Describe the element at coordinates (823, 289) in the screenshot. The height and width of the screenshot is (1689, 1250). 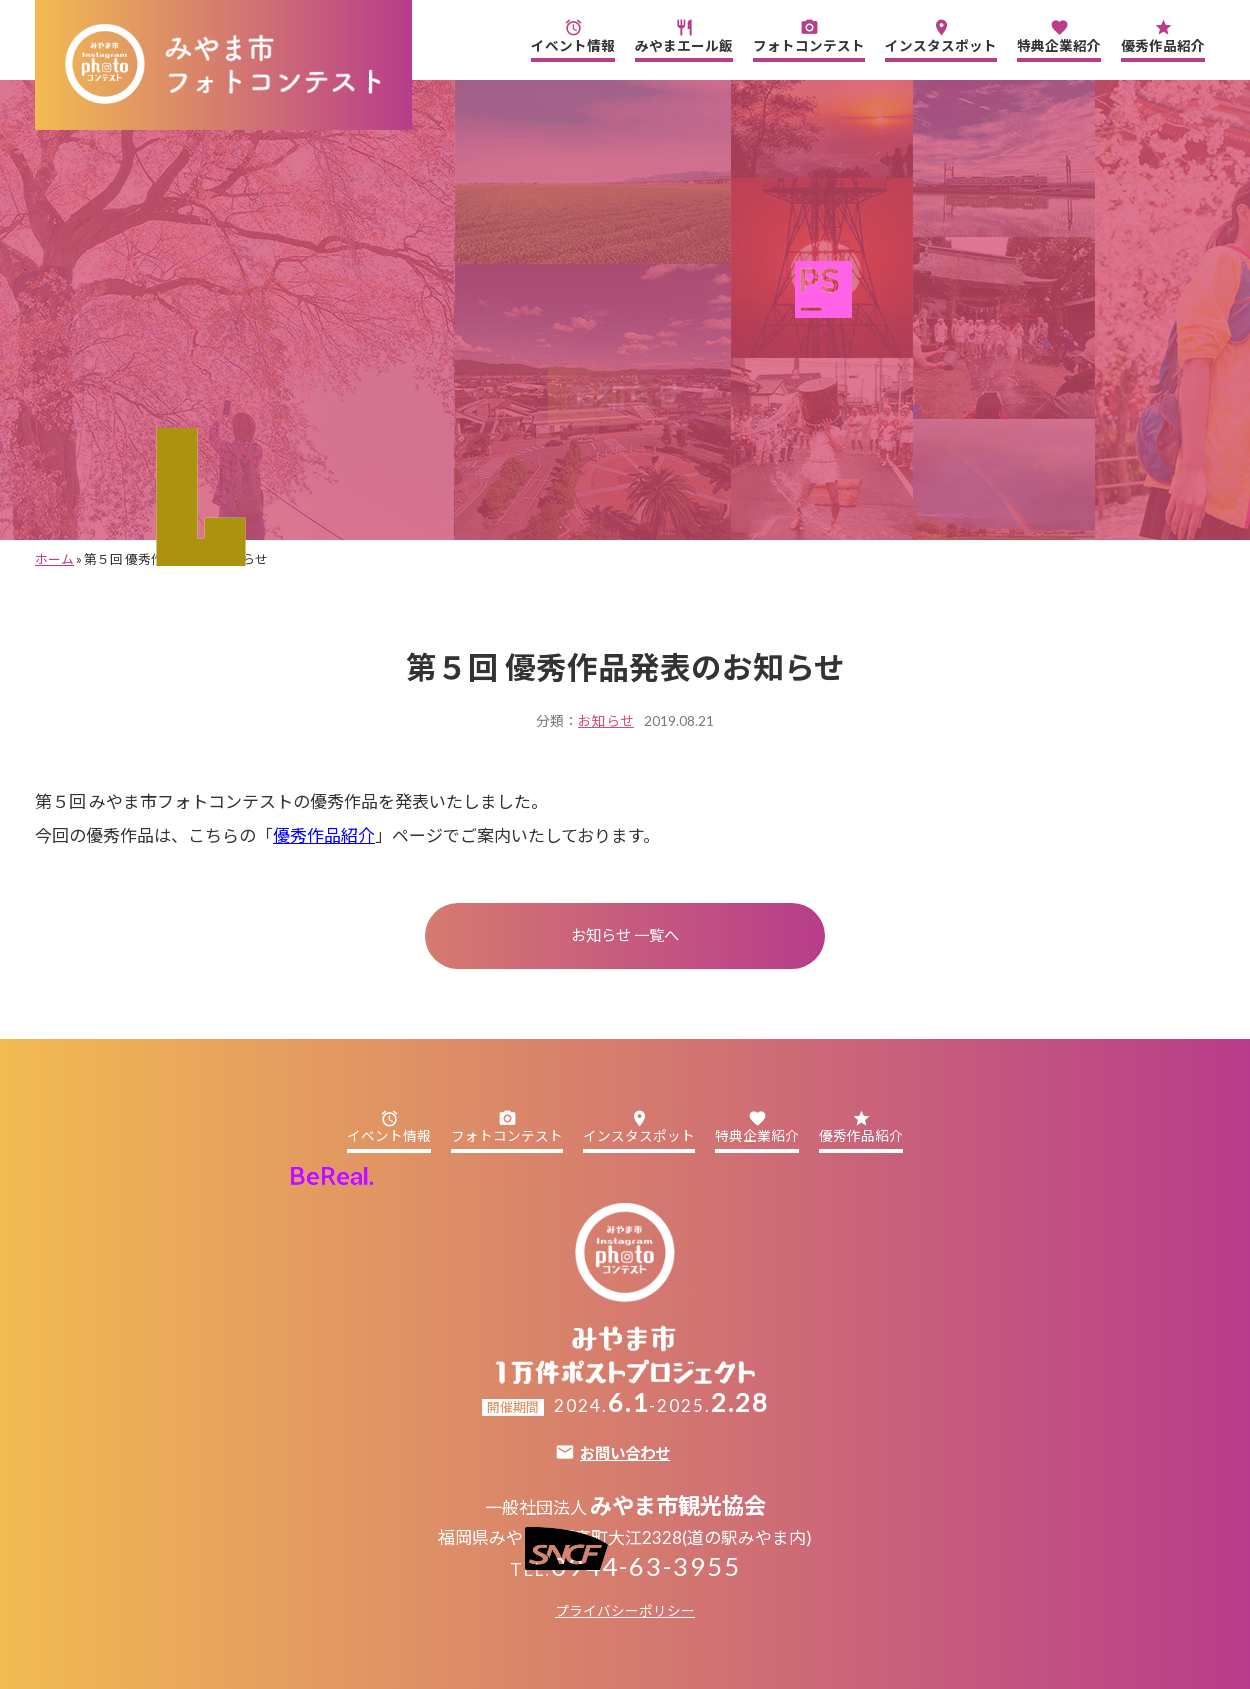
I see `open phpstorm ide` at that location.